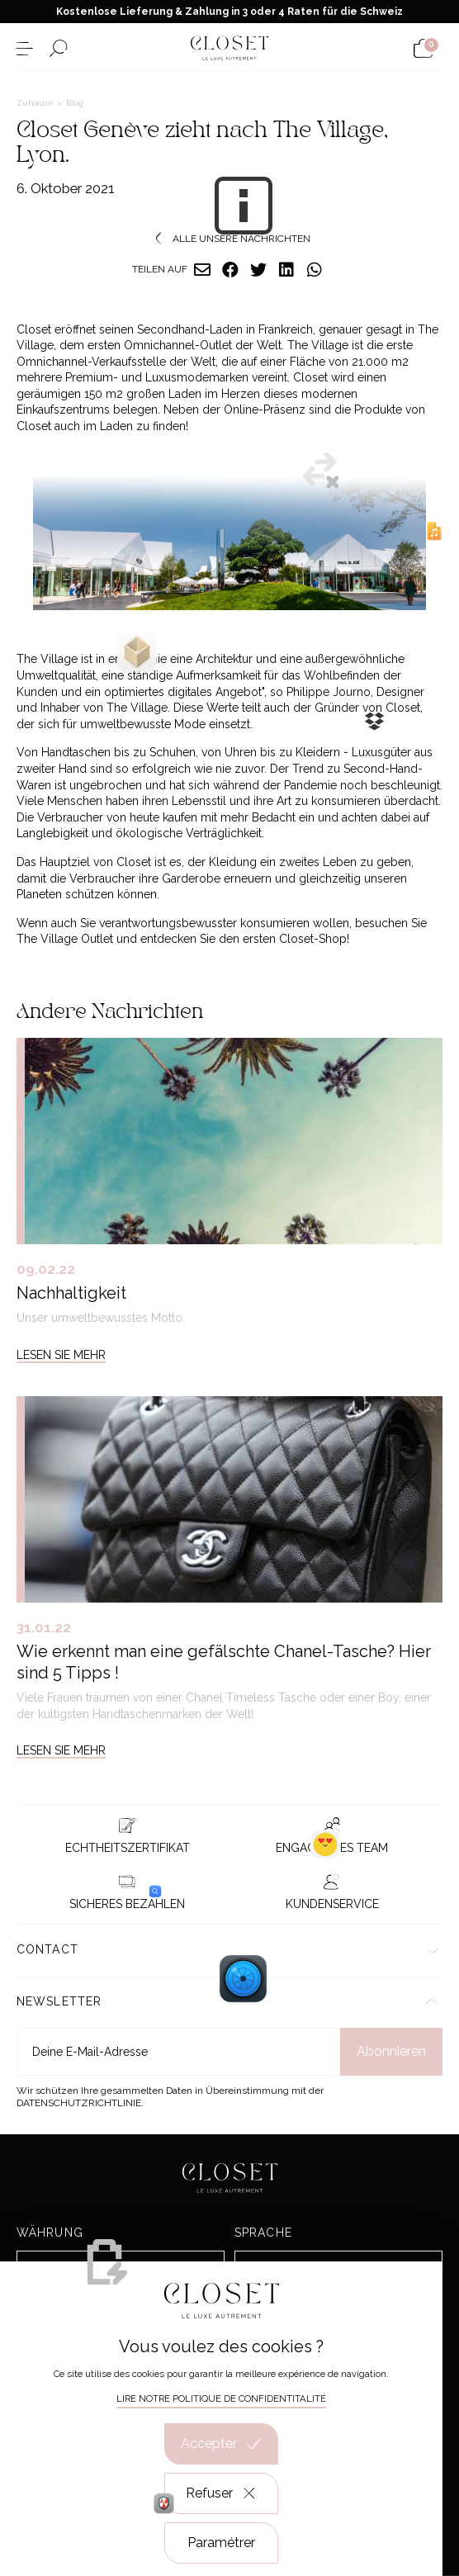 The width and height of the screenshot is (459, 2576). I want to click on open digikam photo management app, so click(243, 1978).